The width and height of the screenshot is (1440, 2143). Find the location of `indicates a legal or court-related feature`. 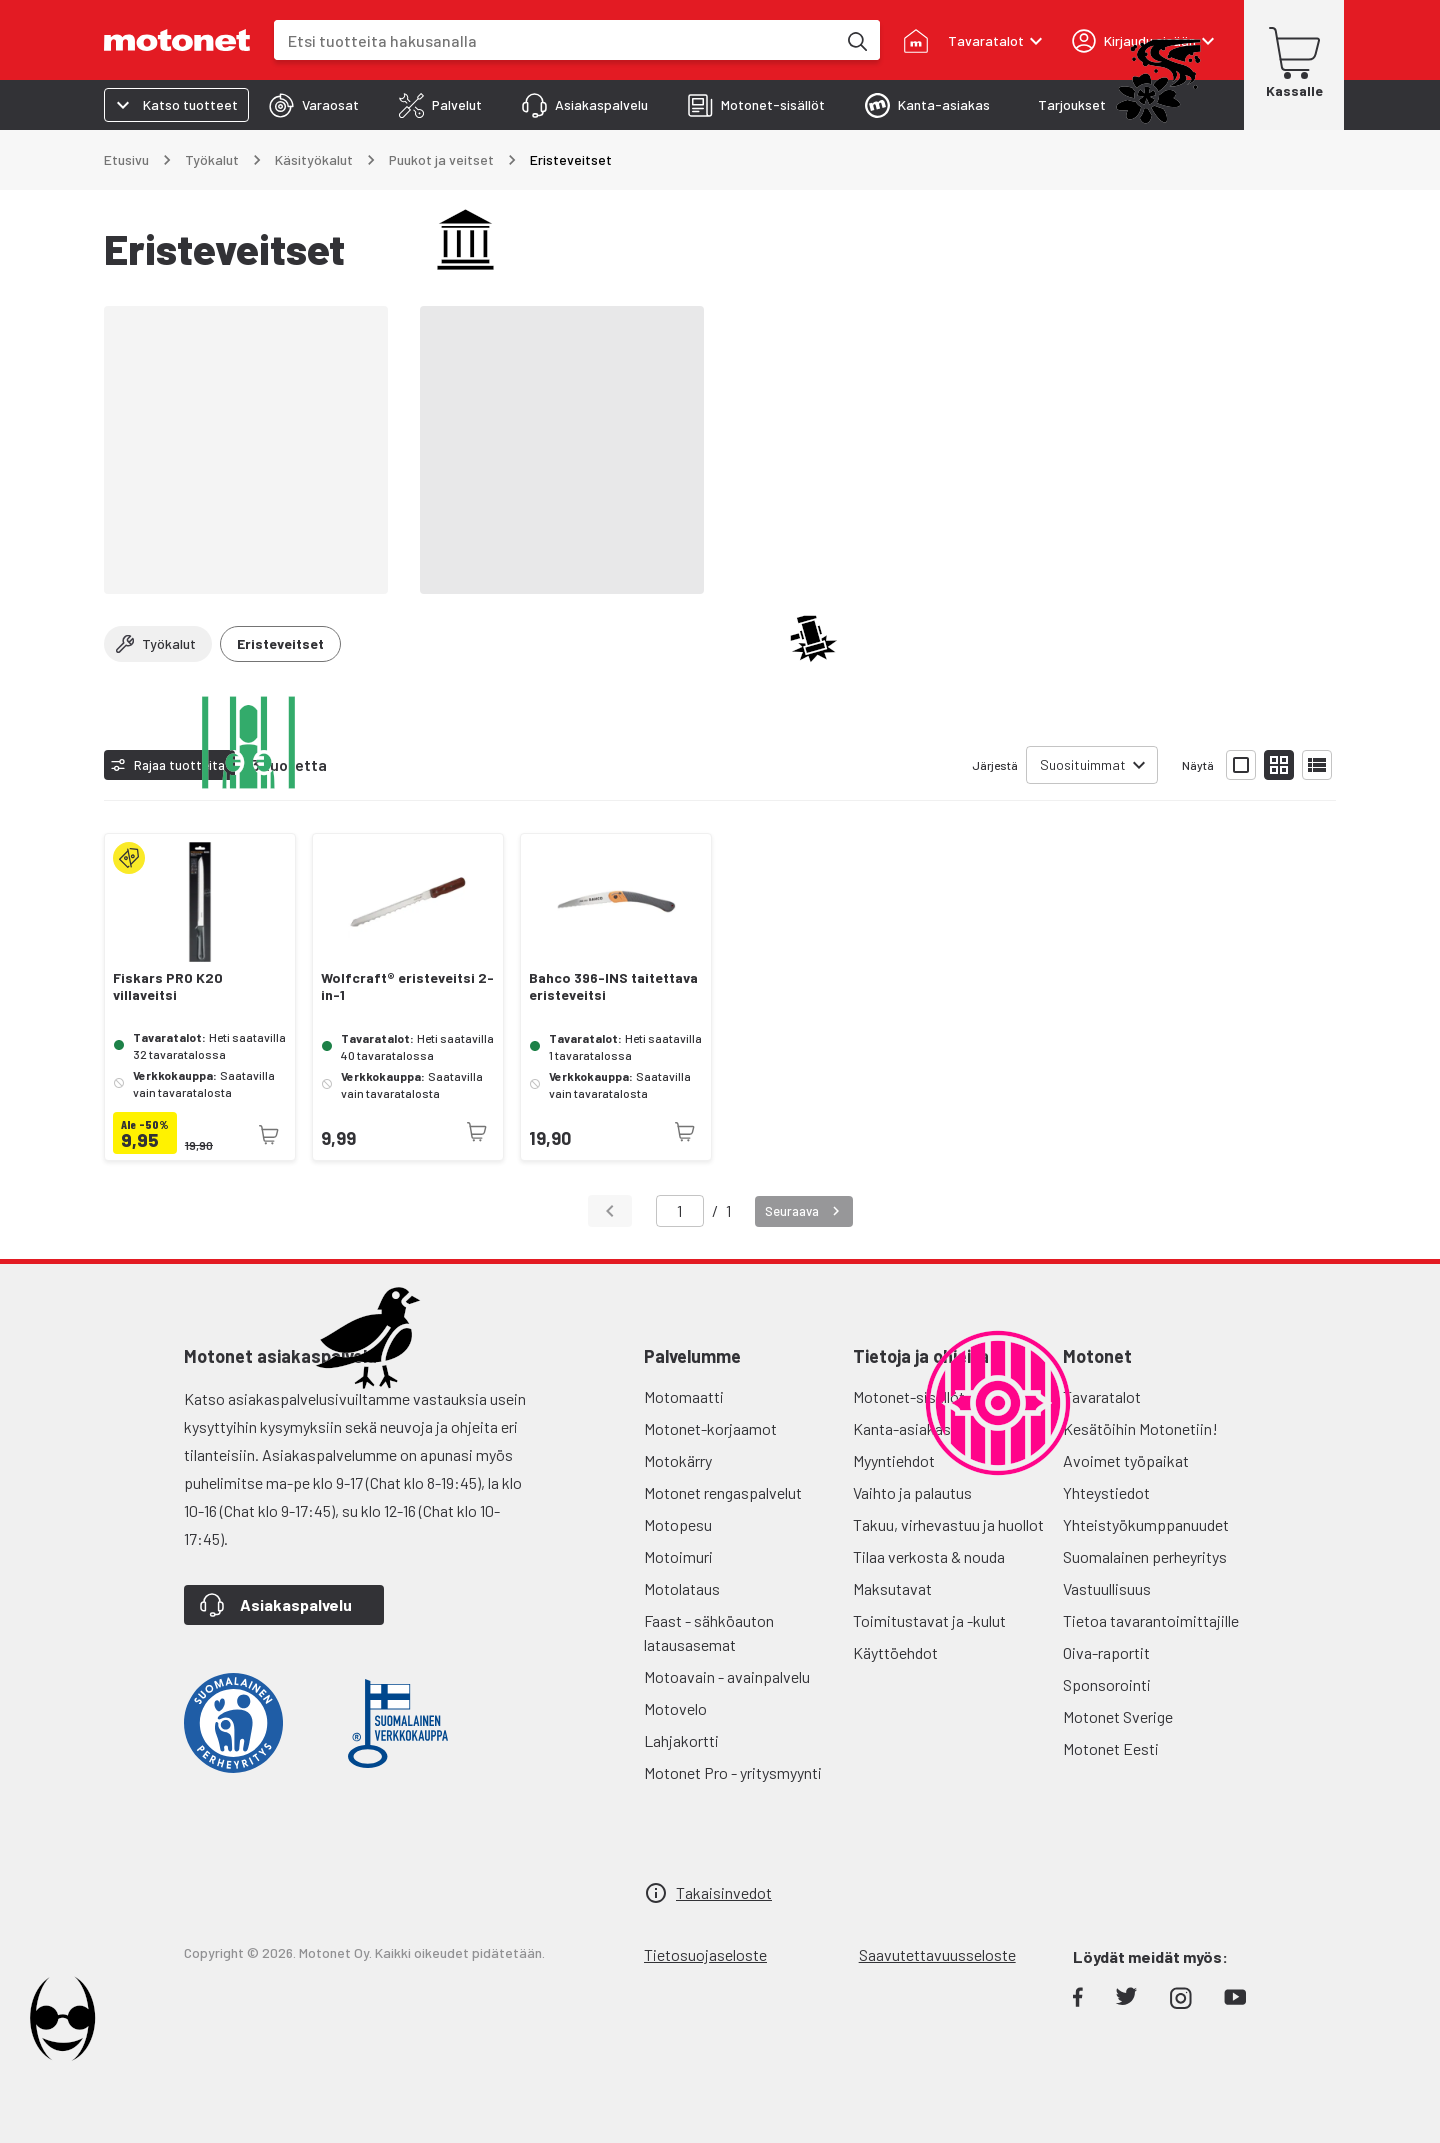

indicates a legal or court-related feature is located at coordinates (814, 639).